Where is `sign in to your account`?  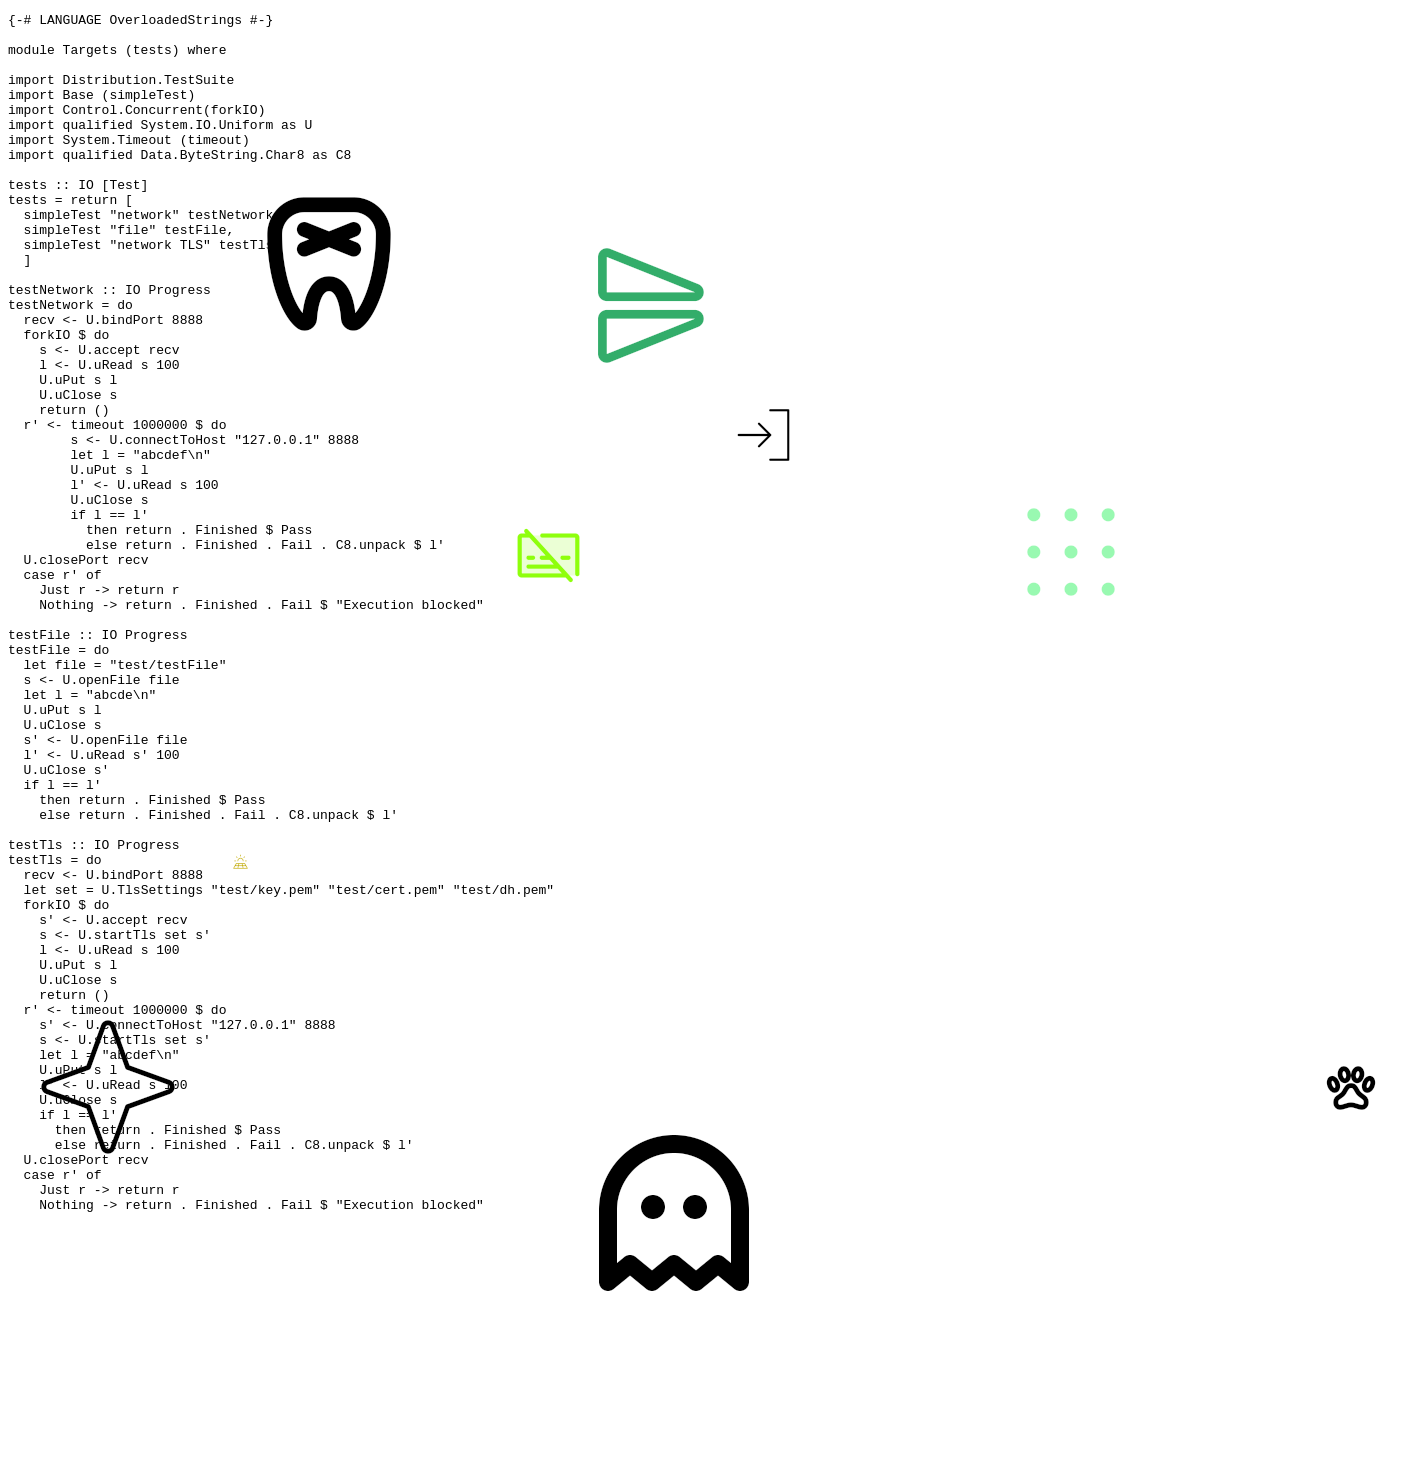 sign in to your account is located at coordinates (768, 435).